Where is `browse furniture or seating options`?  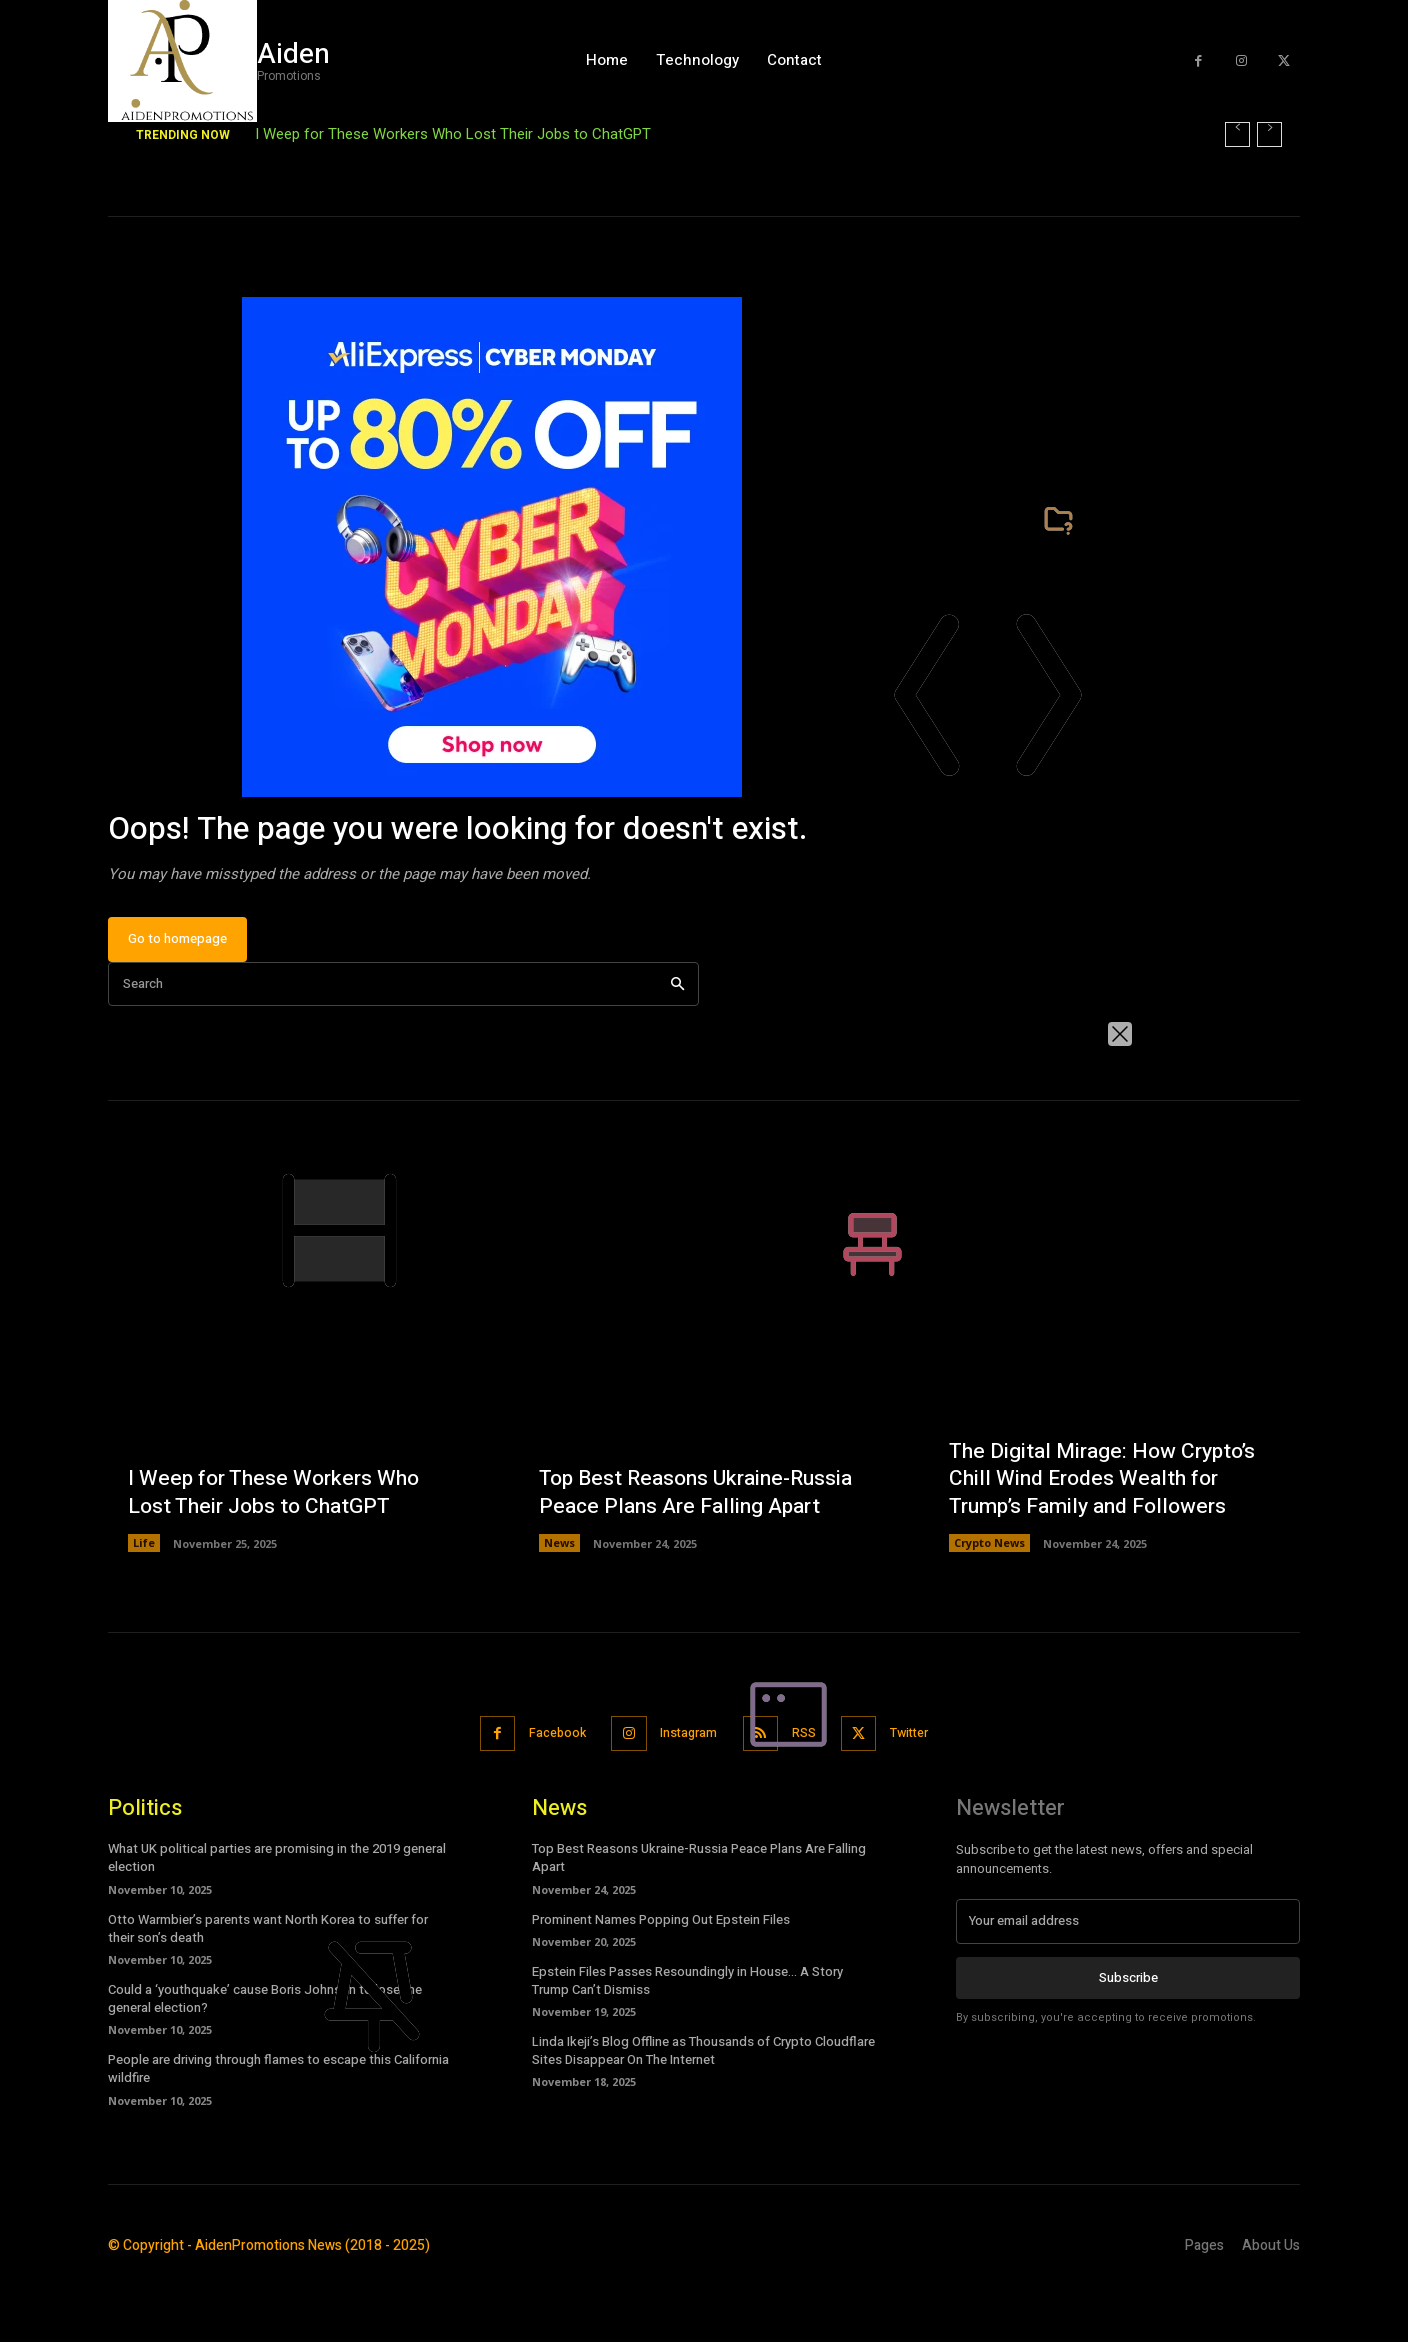 browse furniture or seating options is located at coordinates (872, 1244).